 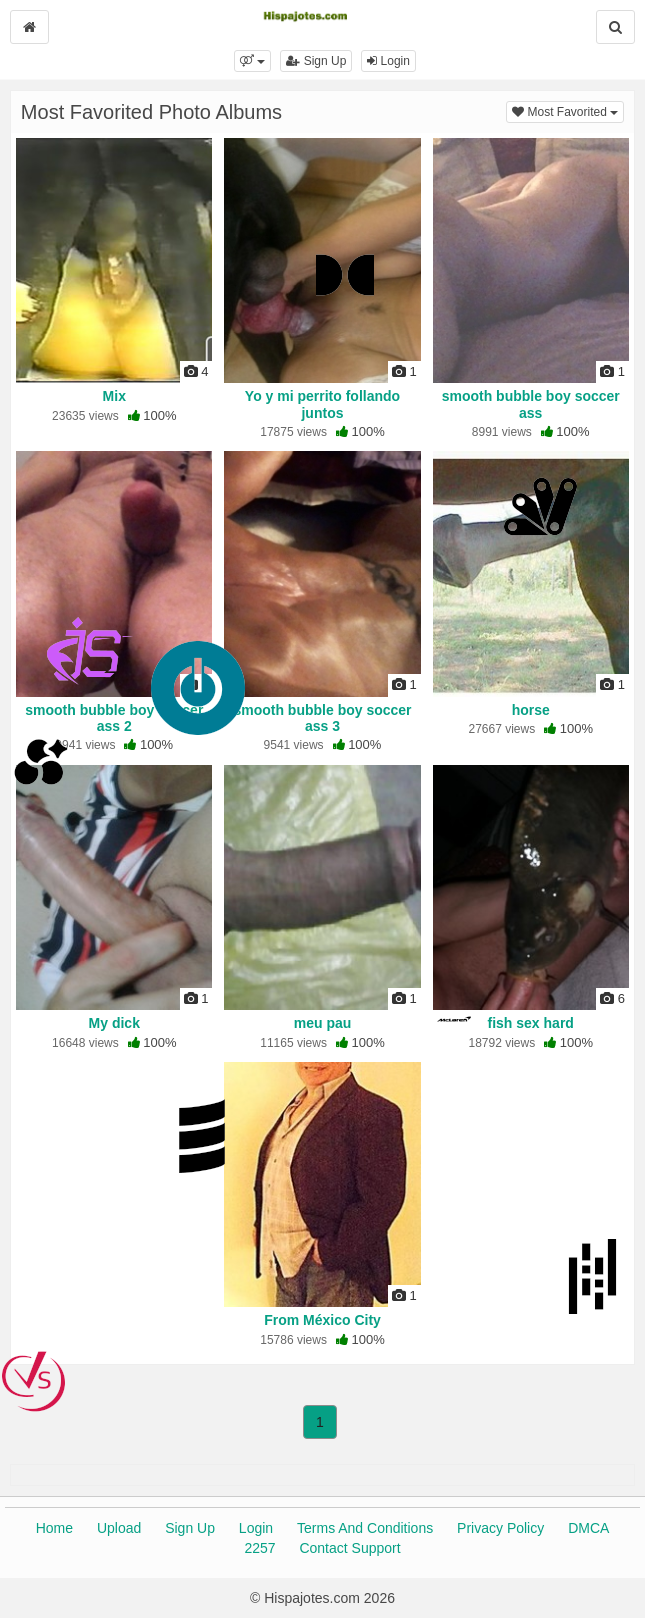 I want to click on ejs templating engine logo, so click(x=90, y=651).